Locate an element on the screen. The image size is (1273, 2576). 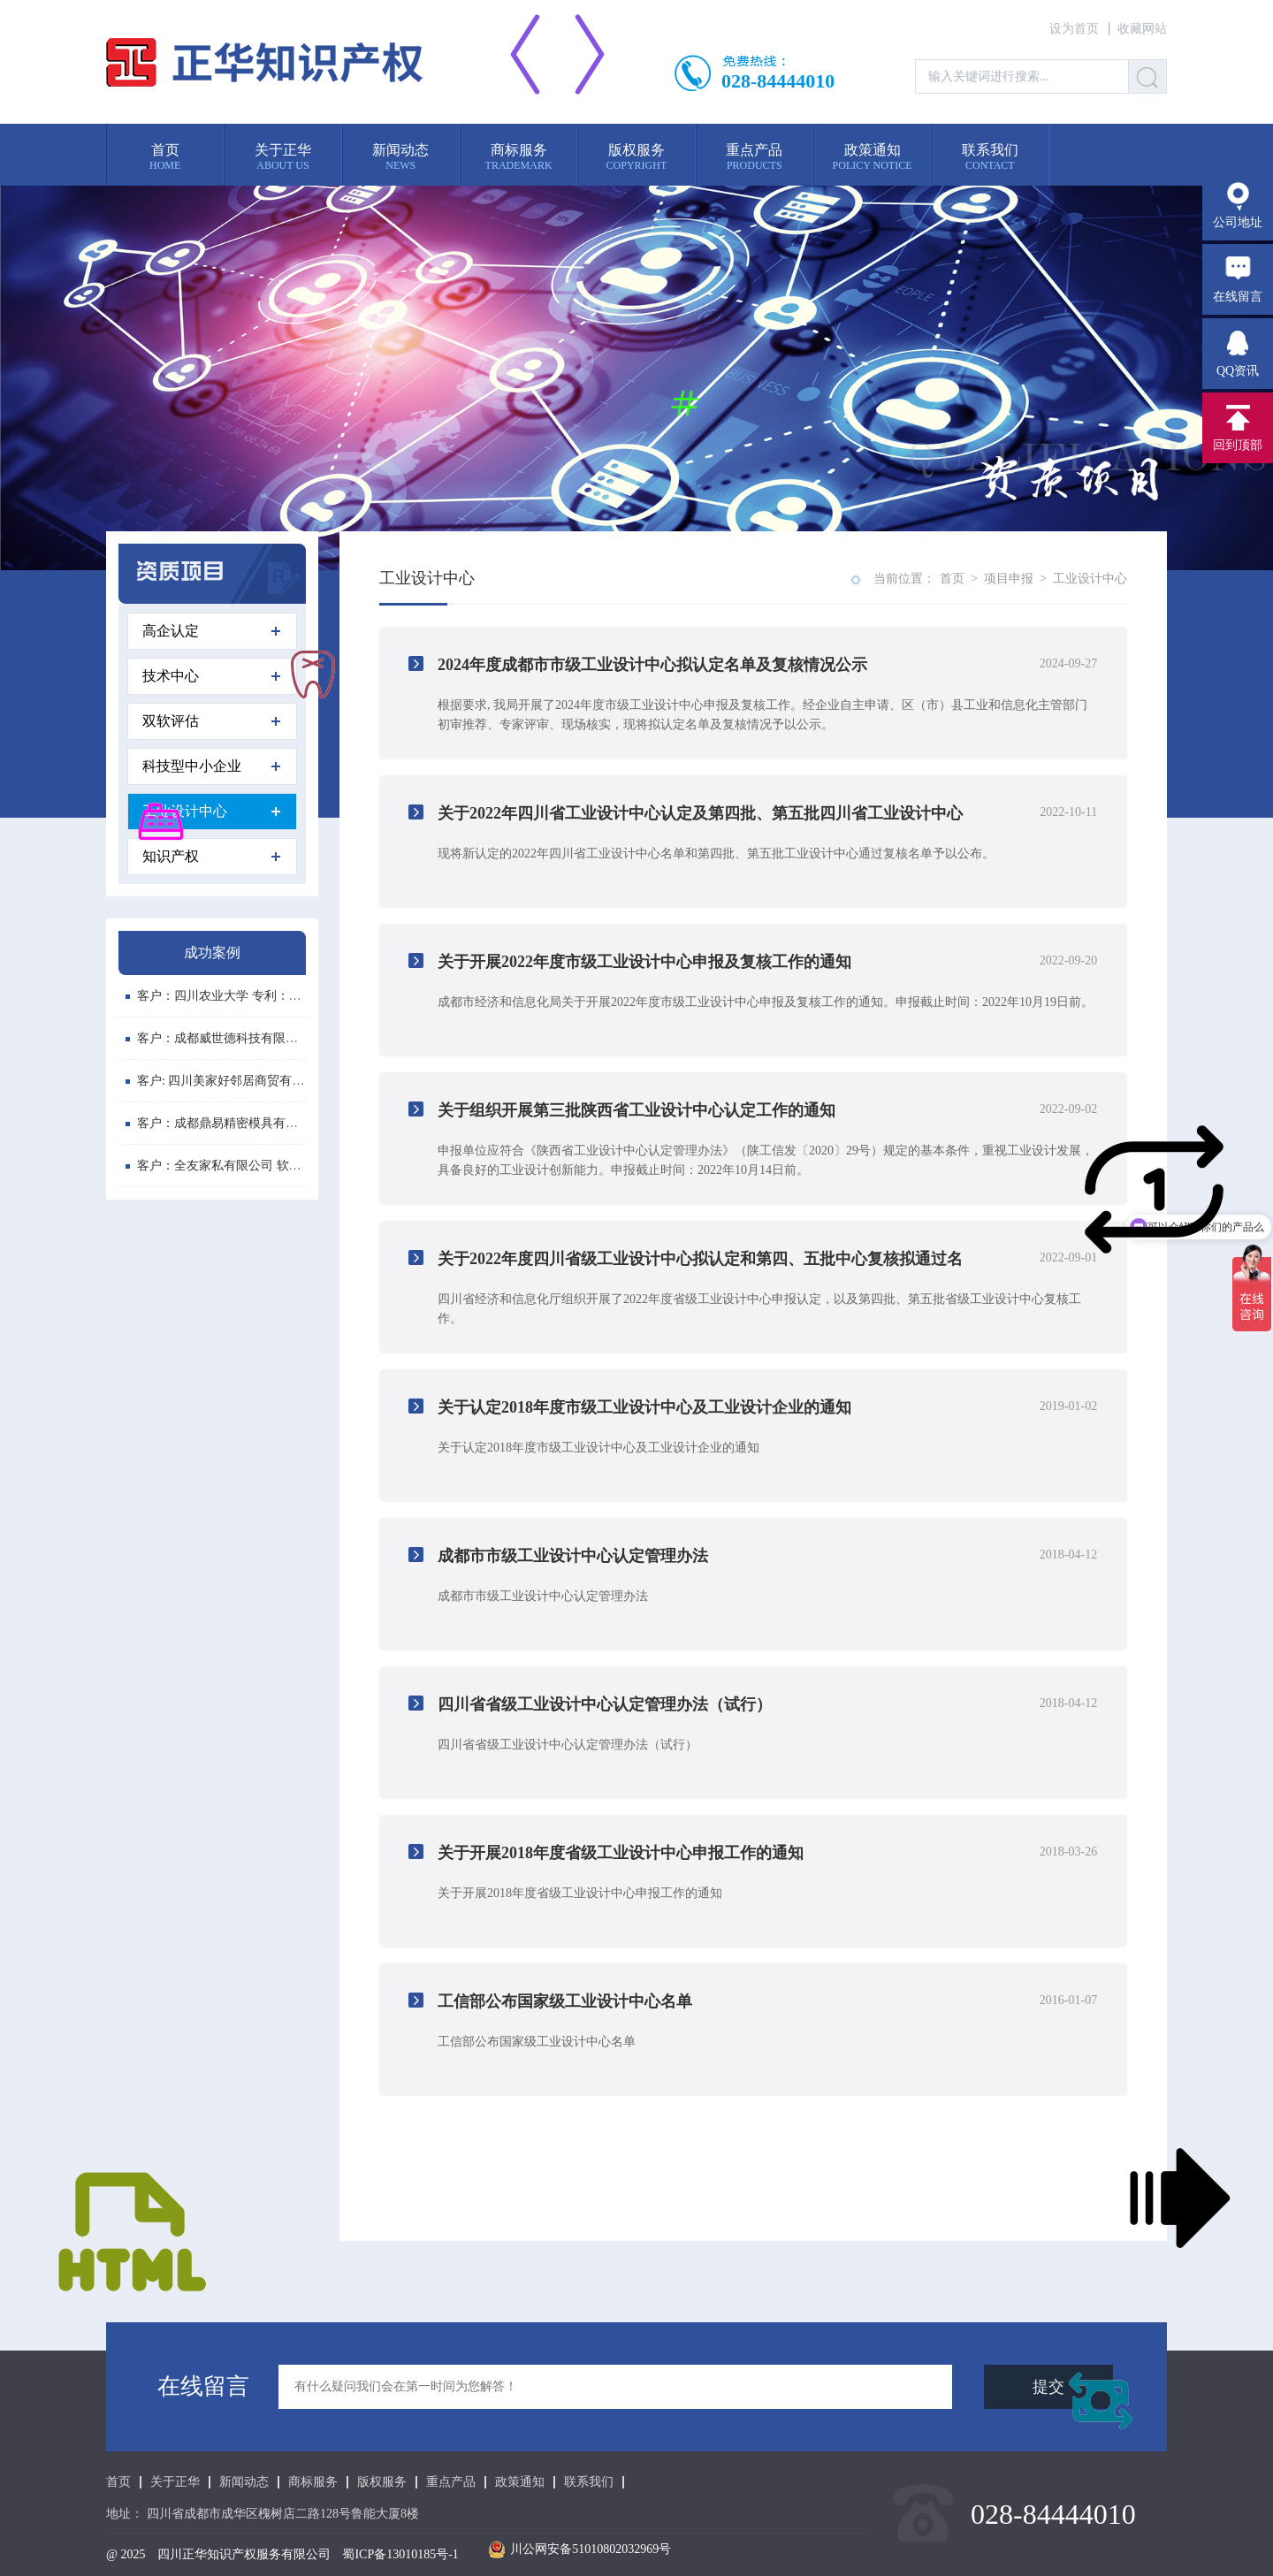
access point of sale or checkout is located at coordinates (161, 824).